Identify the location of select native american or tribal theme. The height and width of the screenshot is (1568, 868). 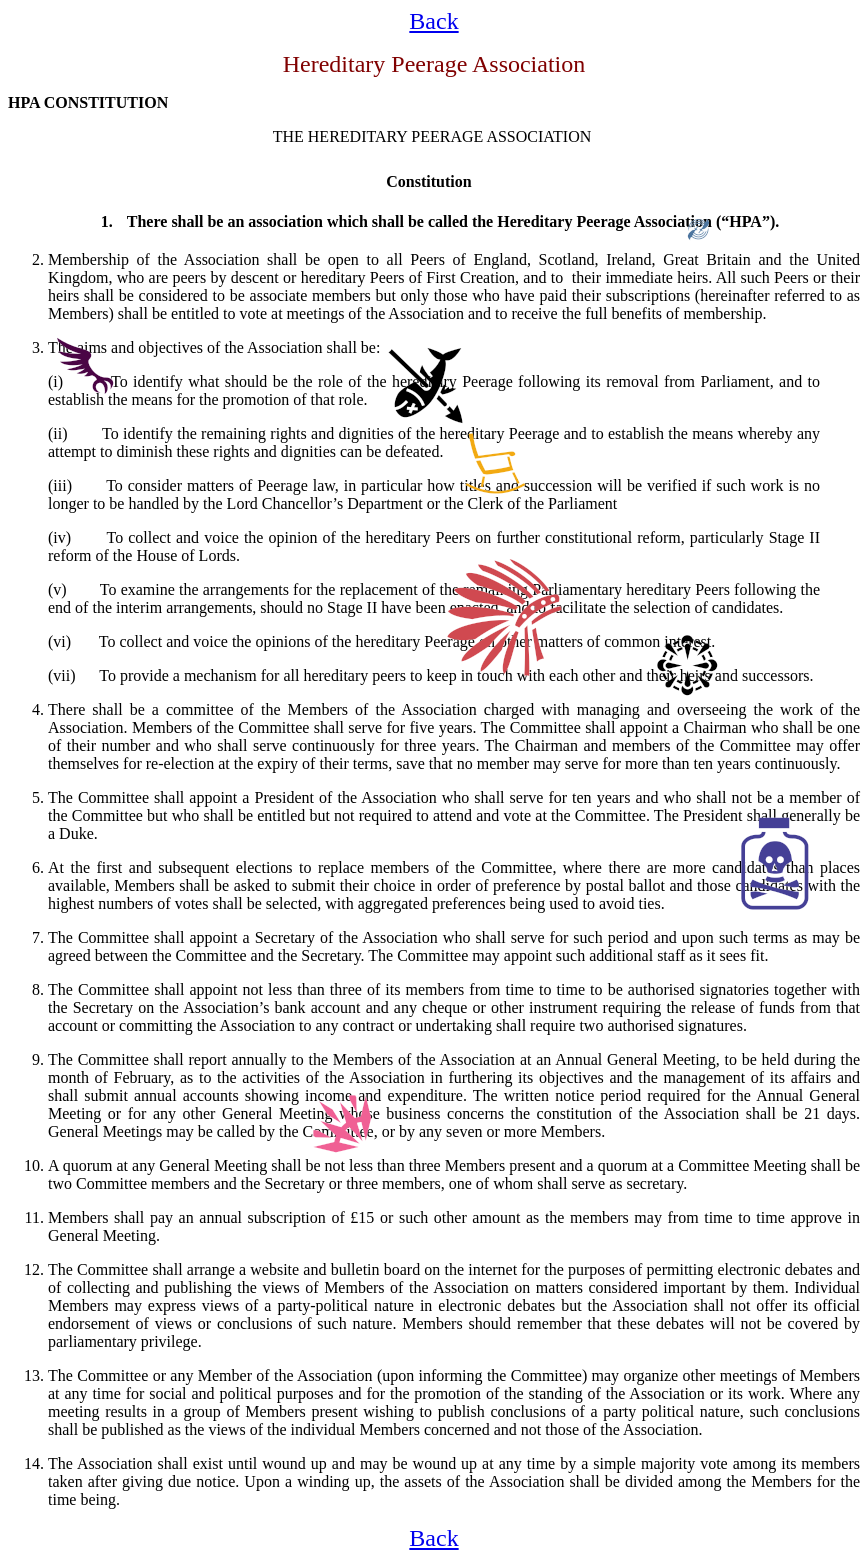
(504, 617).